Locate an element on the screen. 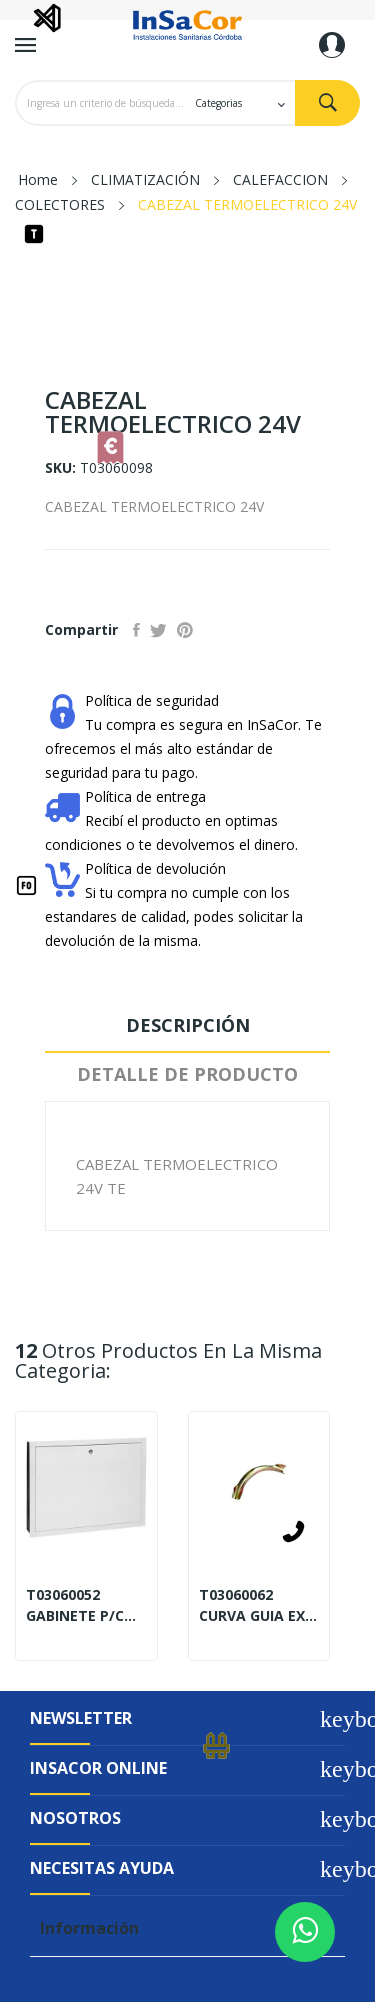 This screenshot has height=2002, width=375. f0 function key or keyboard shortcut is located at coordinates (26, 885).